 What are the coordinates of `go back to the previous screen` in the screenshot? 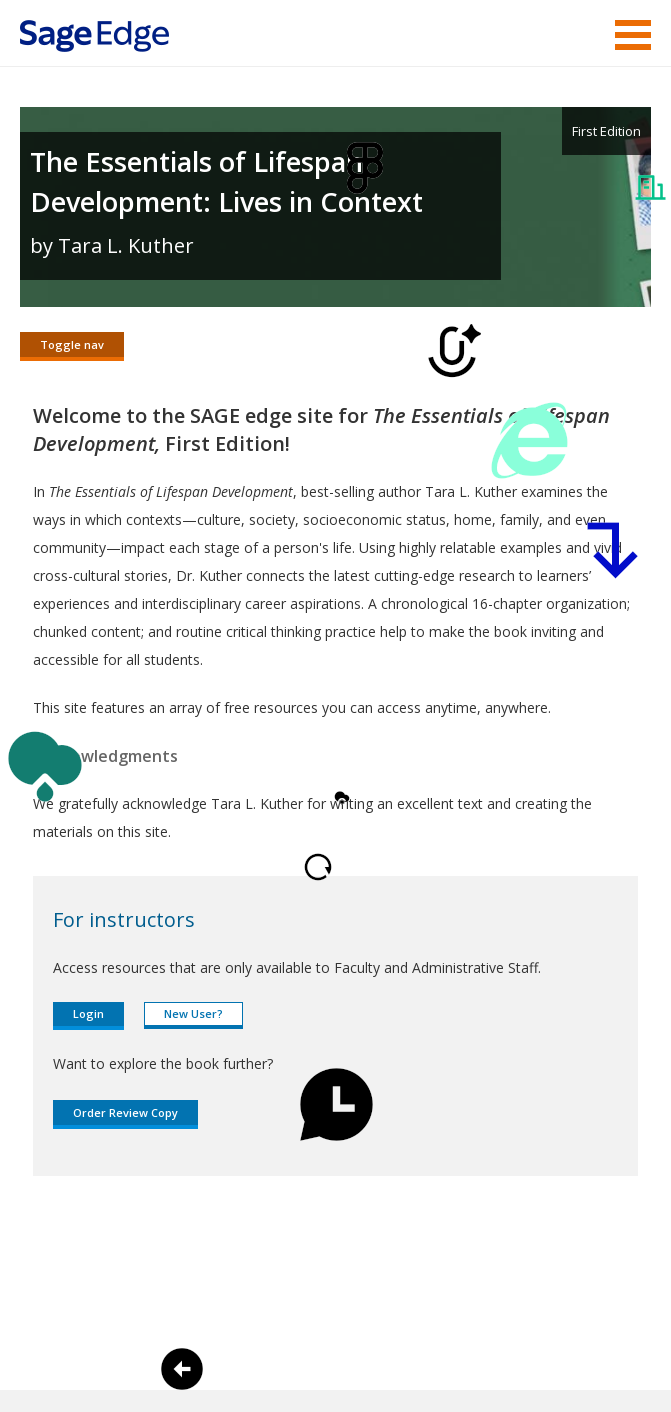 It's located at (182, 1369).